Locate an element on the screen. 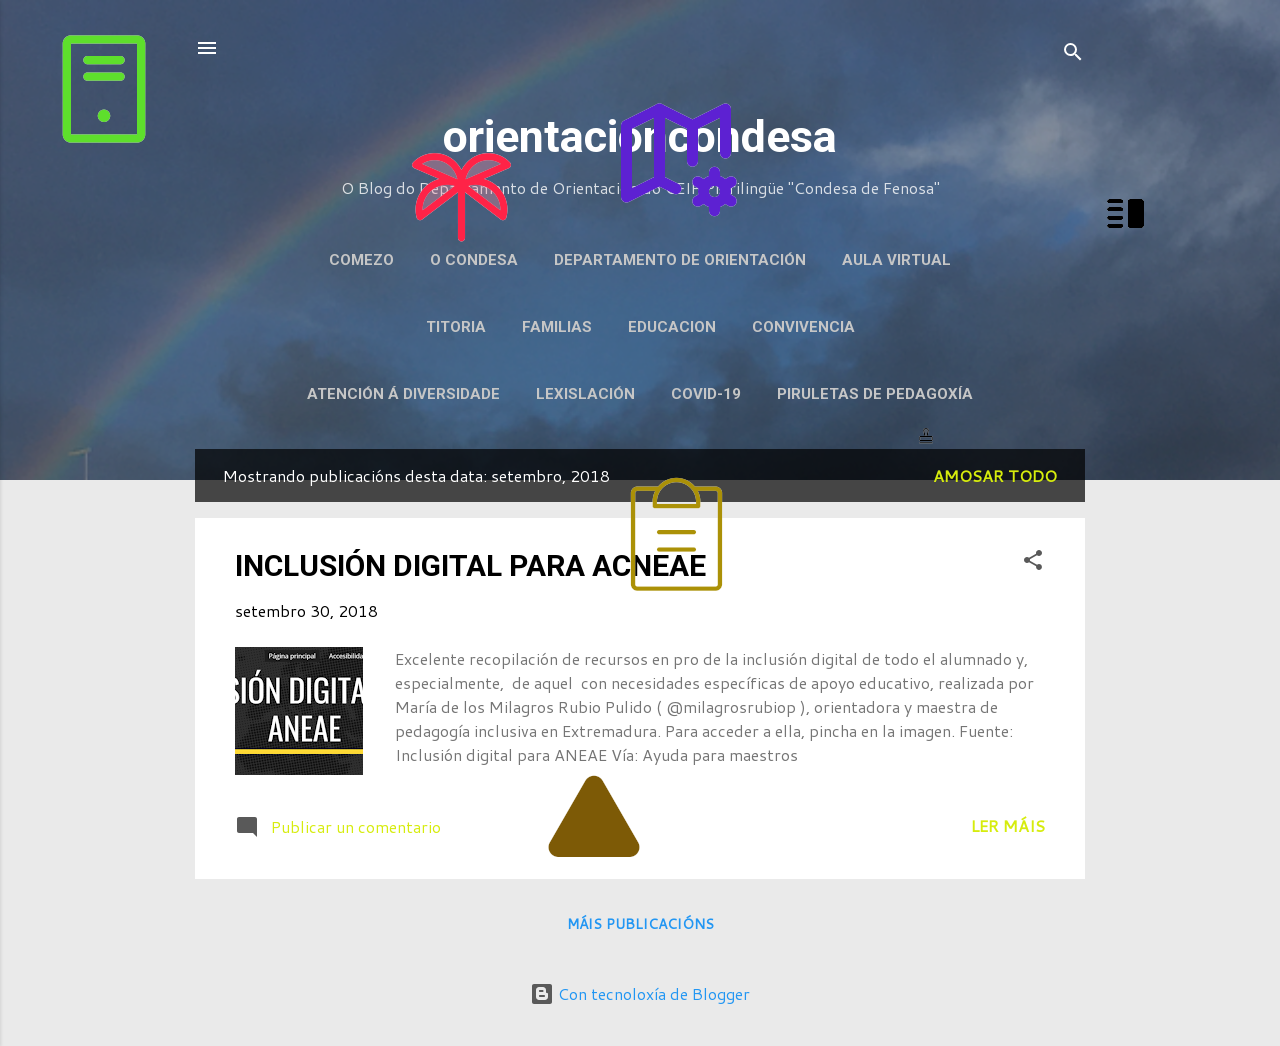 The width and height of the screenshot is (1280, 1046). access map settings is located at coordinates (676, 153).